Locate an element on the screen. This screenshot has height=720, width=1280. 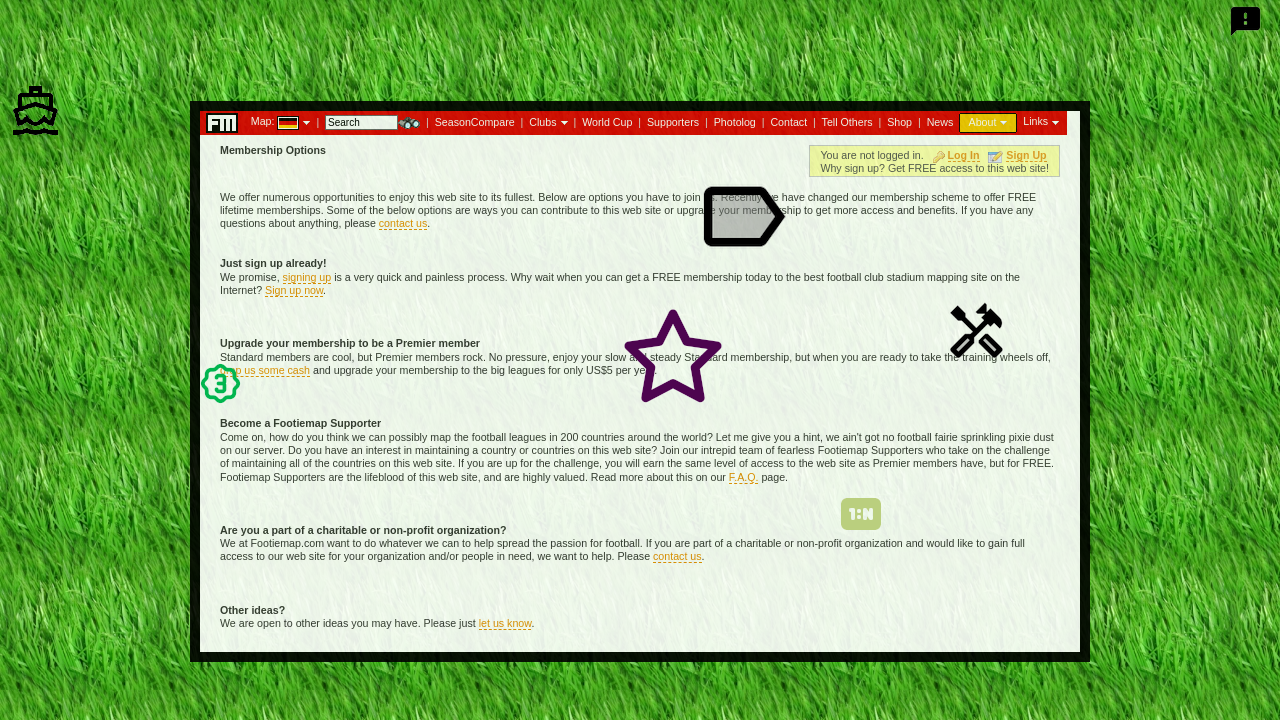
submit feedback or comments is located at coordinates (1245, 21).